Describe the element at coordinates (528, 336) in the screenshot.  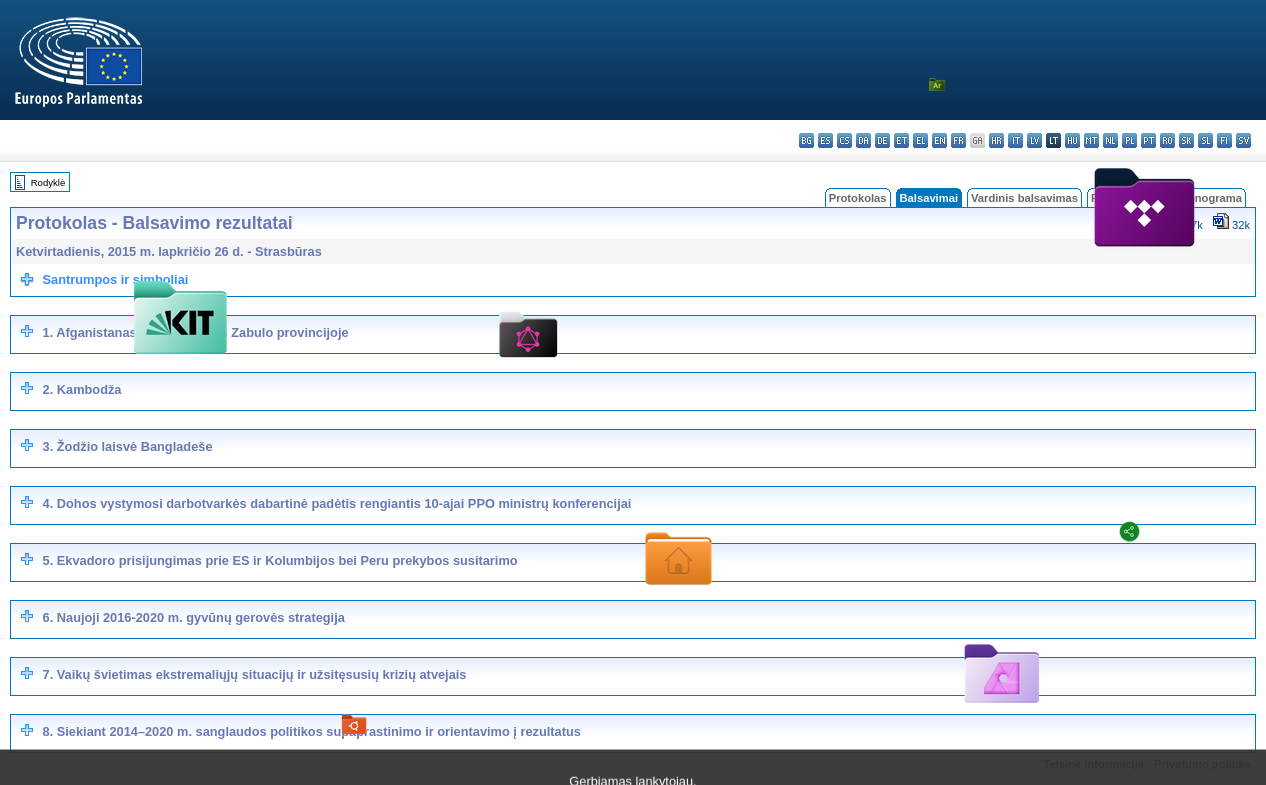
I see `open folder containing GraphQL project files` at that location.